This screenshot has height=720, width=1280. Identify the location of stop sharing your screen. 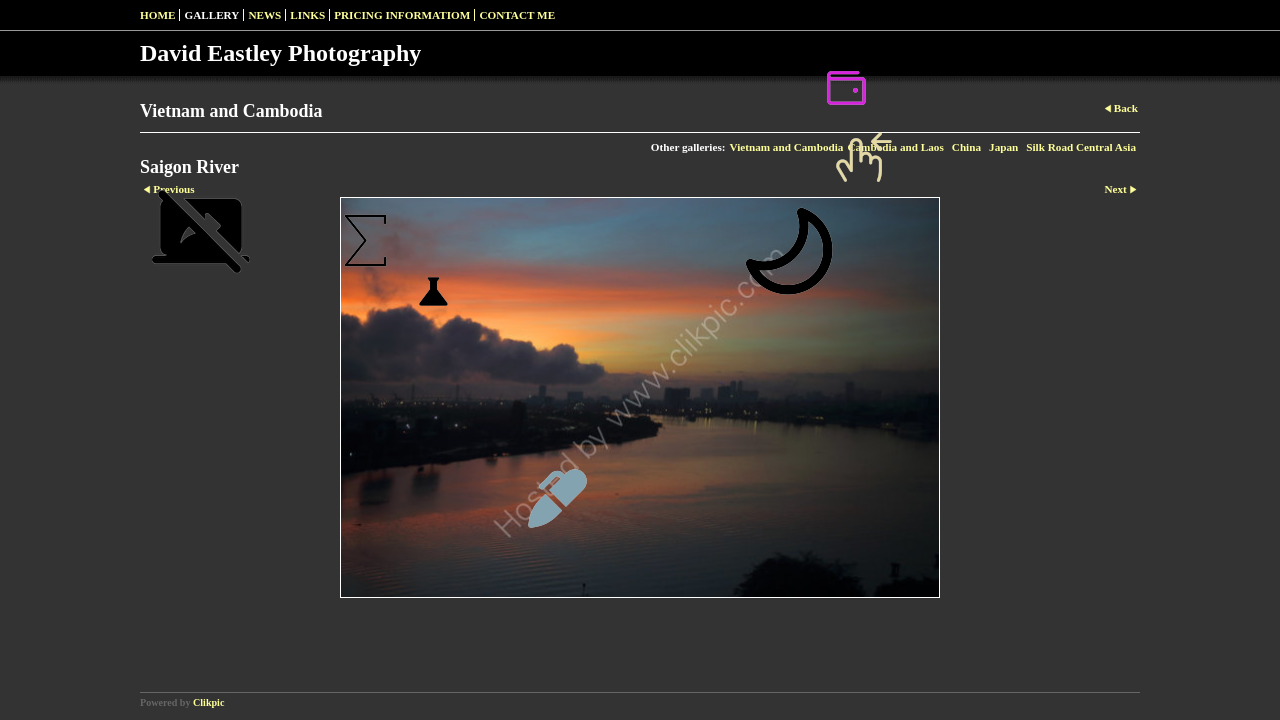
(201, 231).